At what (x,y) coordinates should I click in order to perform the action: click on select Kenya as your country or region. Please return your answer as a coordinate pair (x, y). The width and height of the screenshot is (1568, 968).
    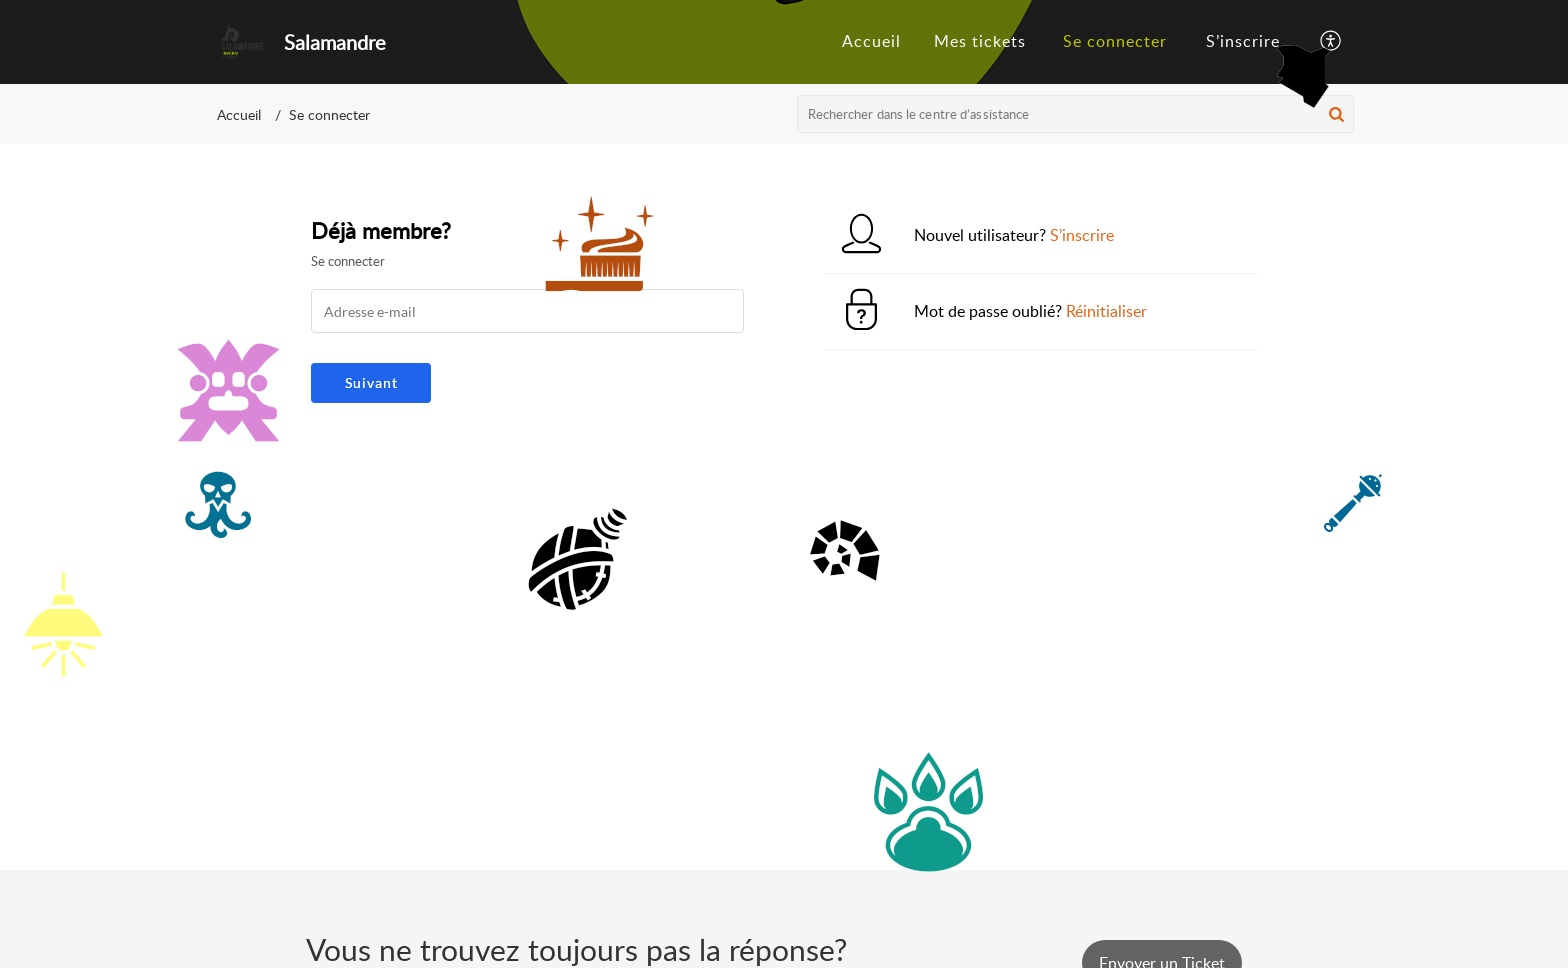
    Looking at the image, I should click on (1303, 76).